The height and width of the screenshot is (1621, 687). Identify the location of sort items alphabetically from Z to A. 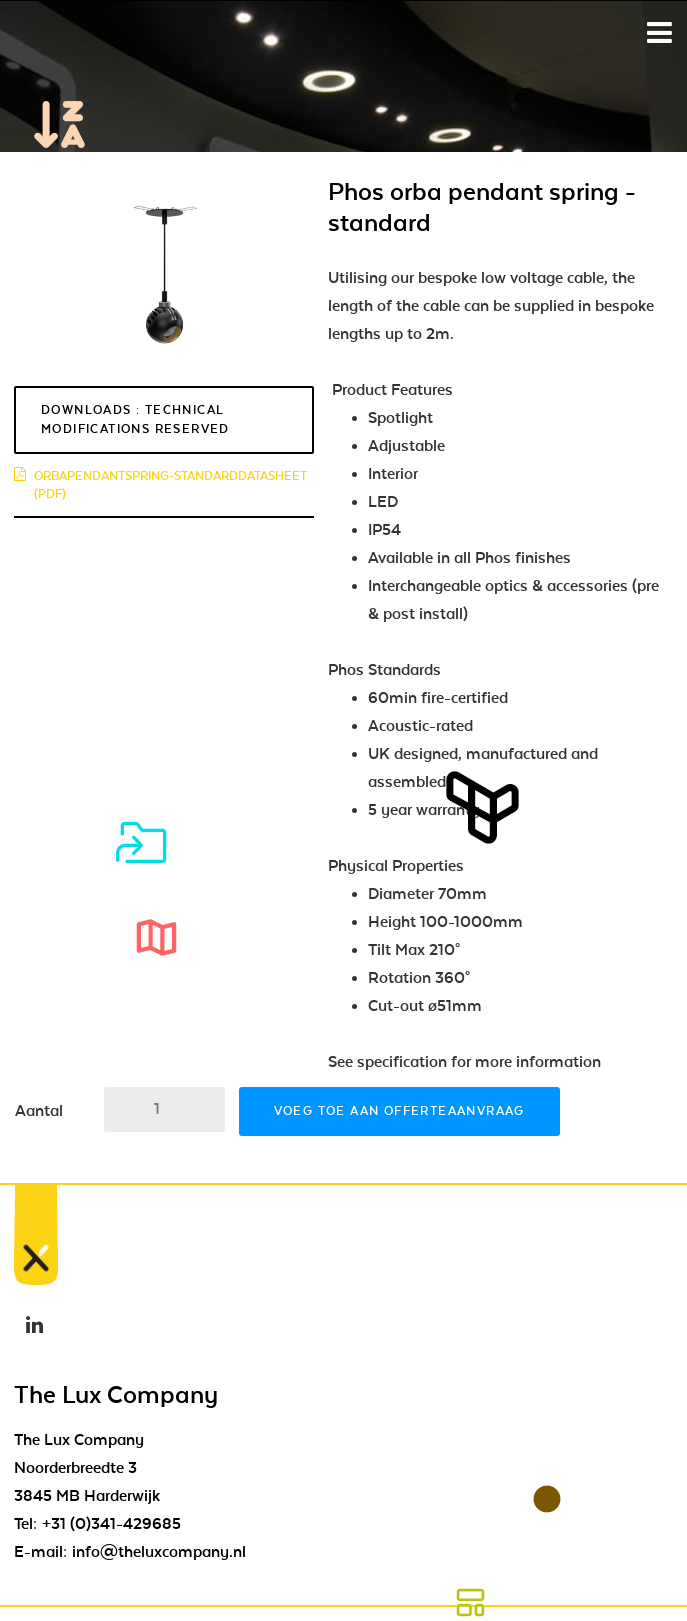
(59, 124).